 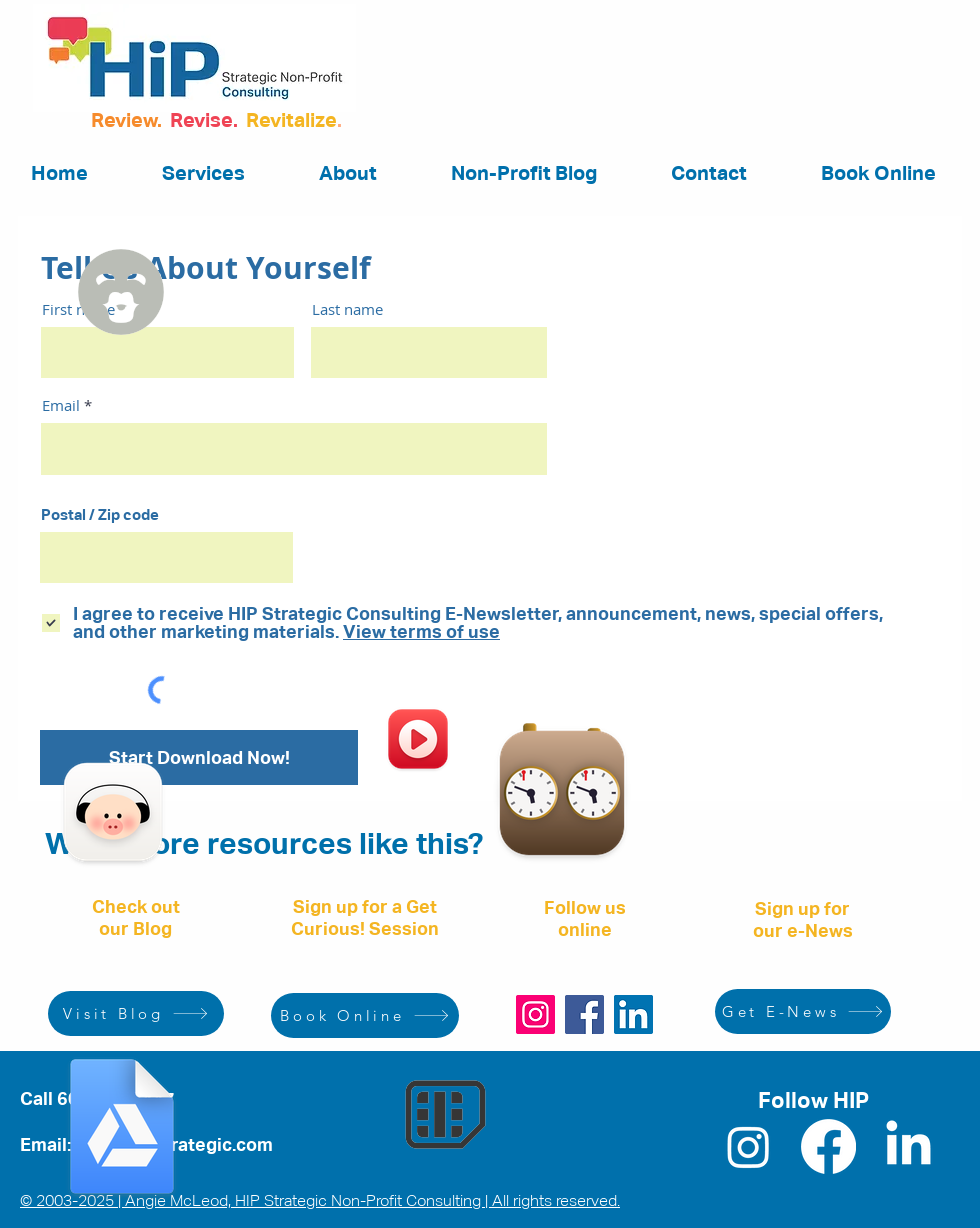 What do you see at coordinates (418, 739) in the screenshot?
I see `open youtube music desktop app` at bounding box center [418, 739].